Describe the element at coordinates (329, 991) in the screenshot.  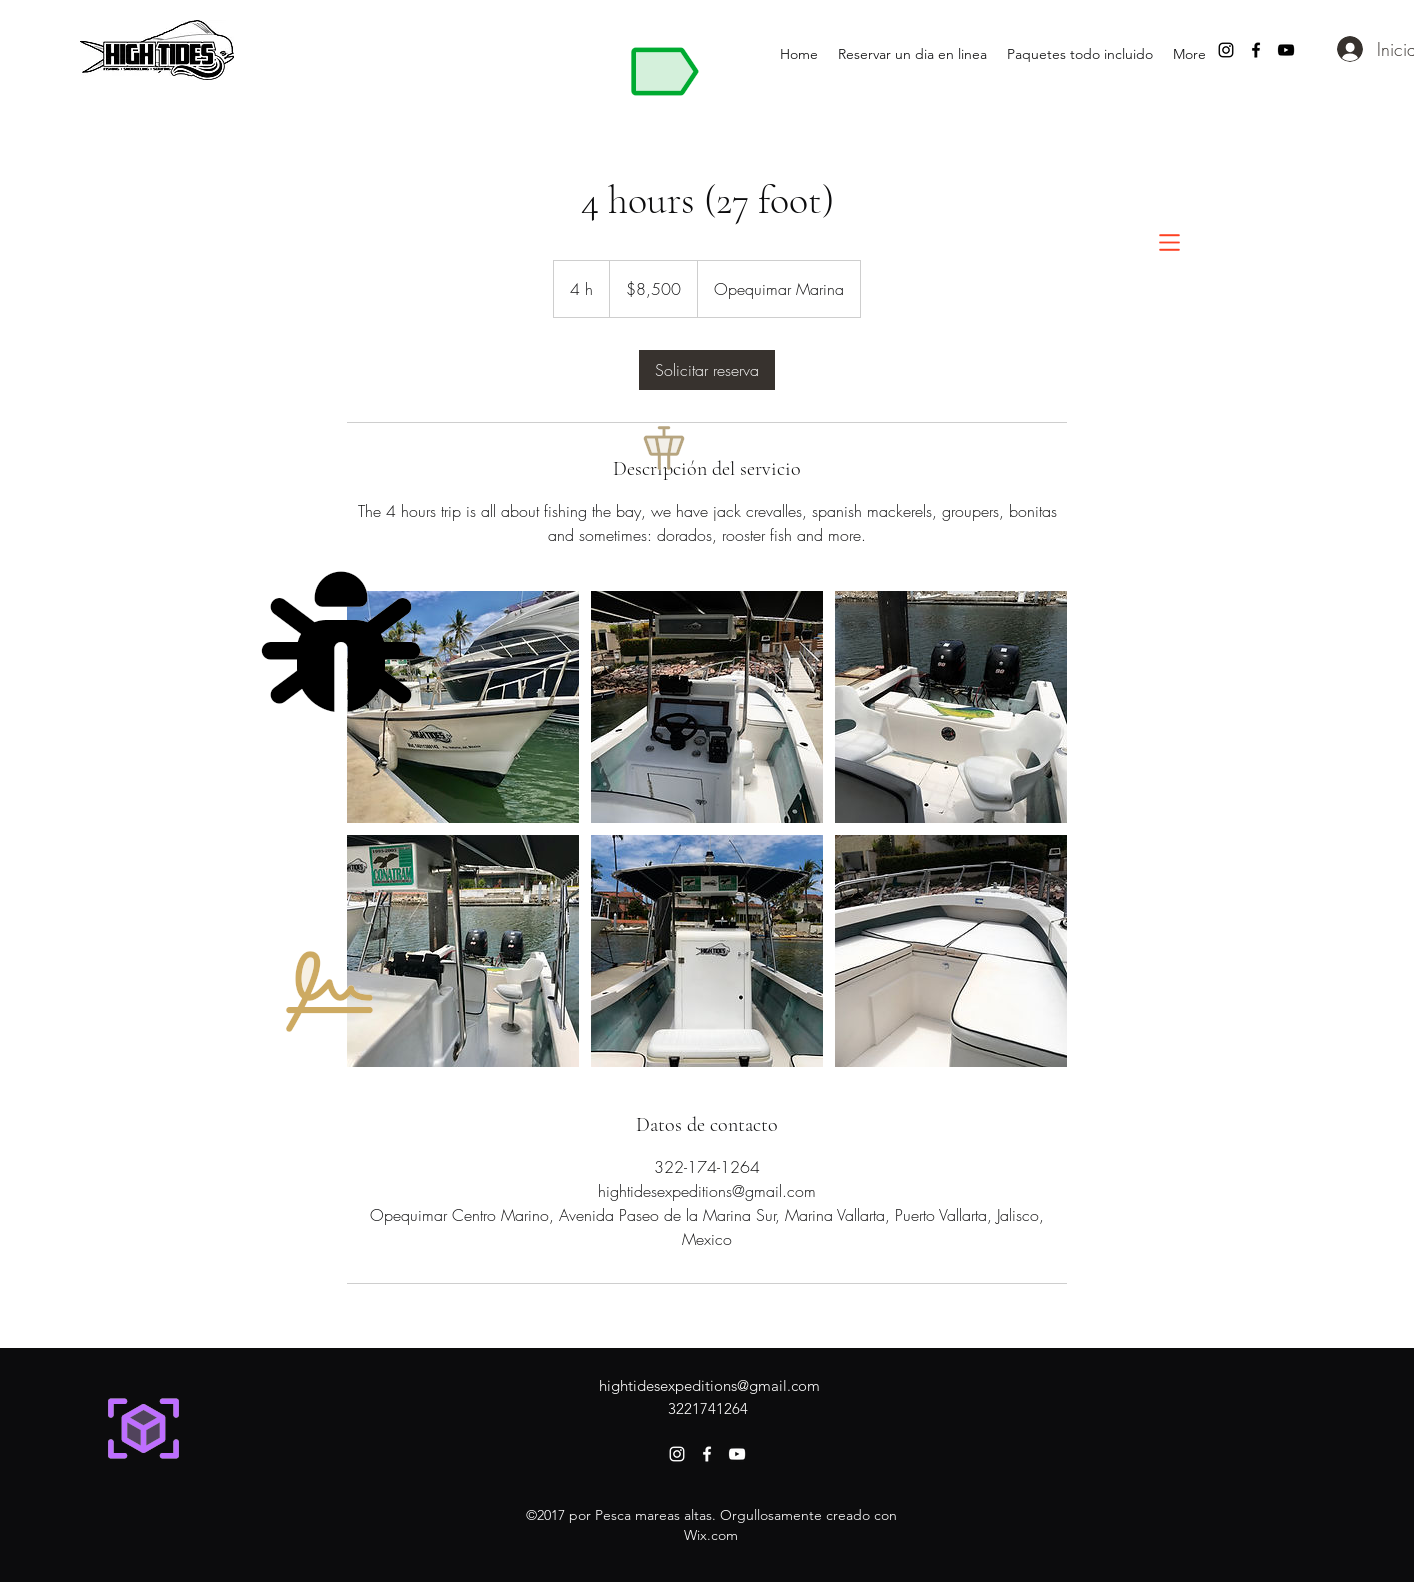
I see `add your signature to a document` at that location.